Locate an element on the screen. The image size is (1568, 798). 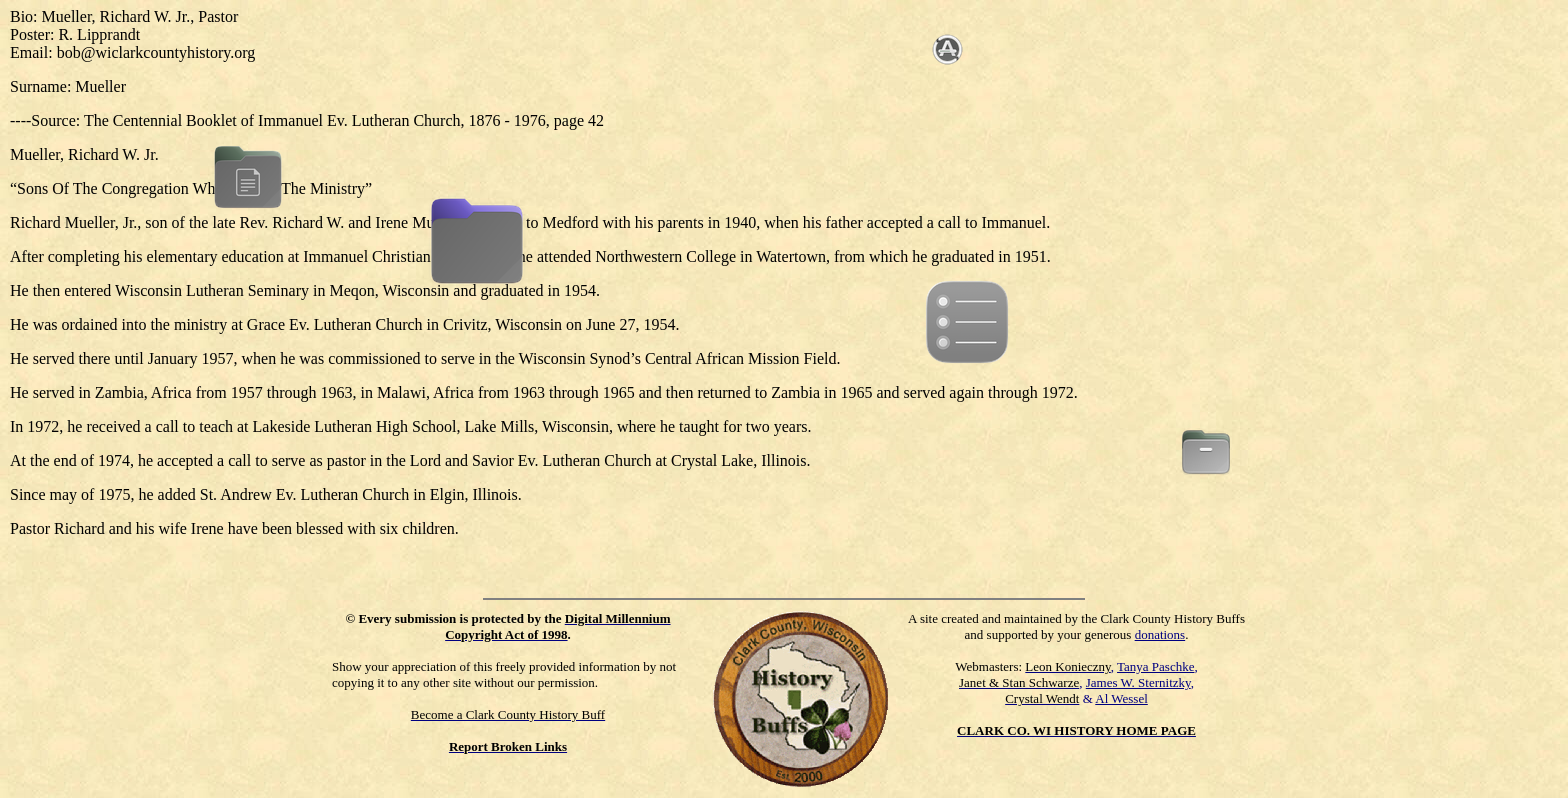
open the software update manager is located at coordinates (947, 49).